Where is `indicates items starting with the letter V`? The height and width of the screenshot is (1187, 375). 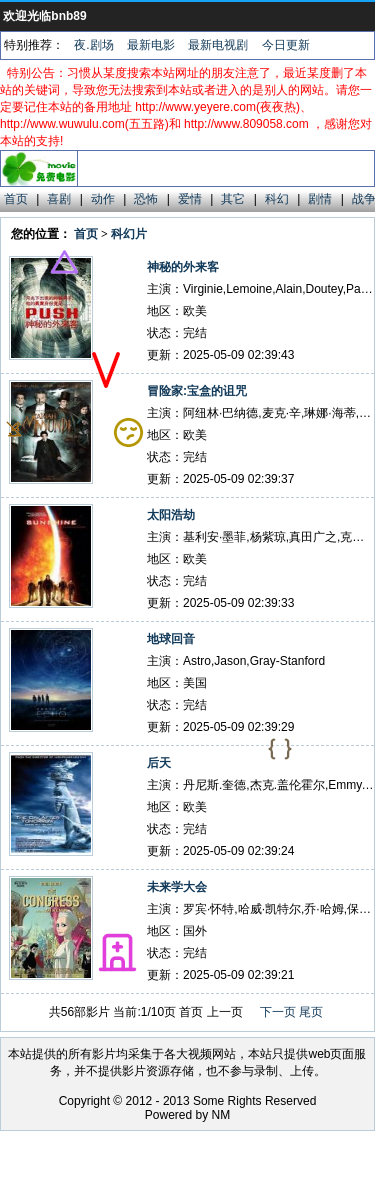
indicates items starting with the letter V is located at coordinates (106, 370).